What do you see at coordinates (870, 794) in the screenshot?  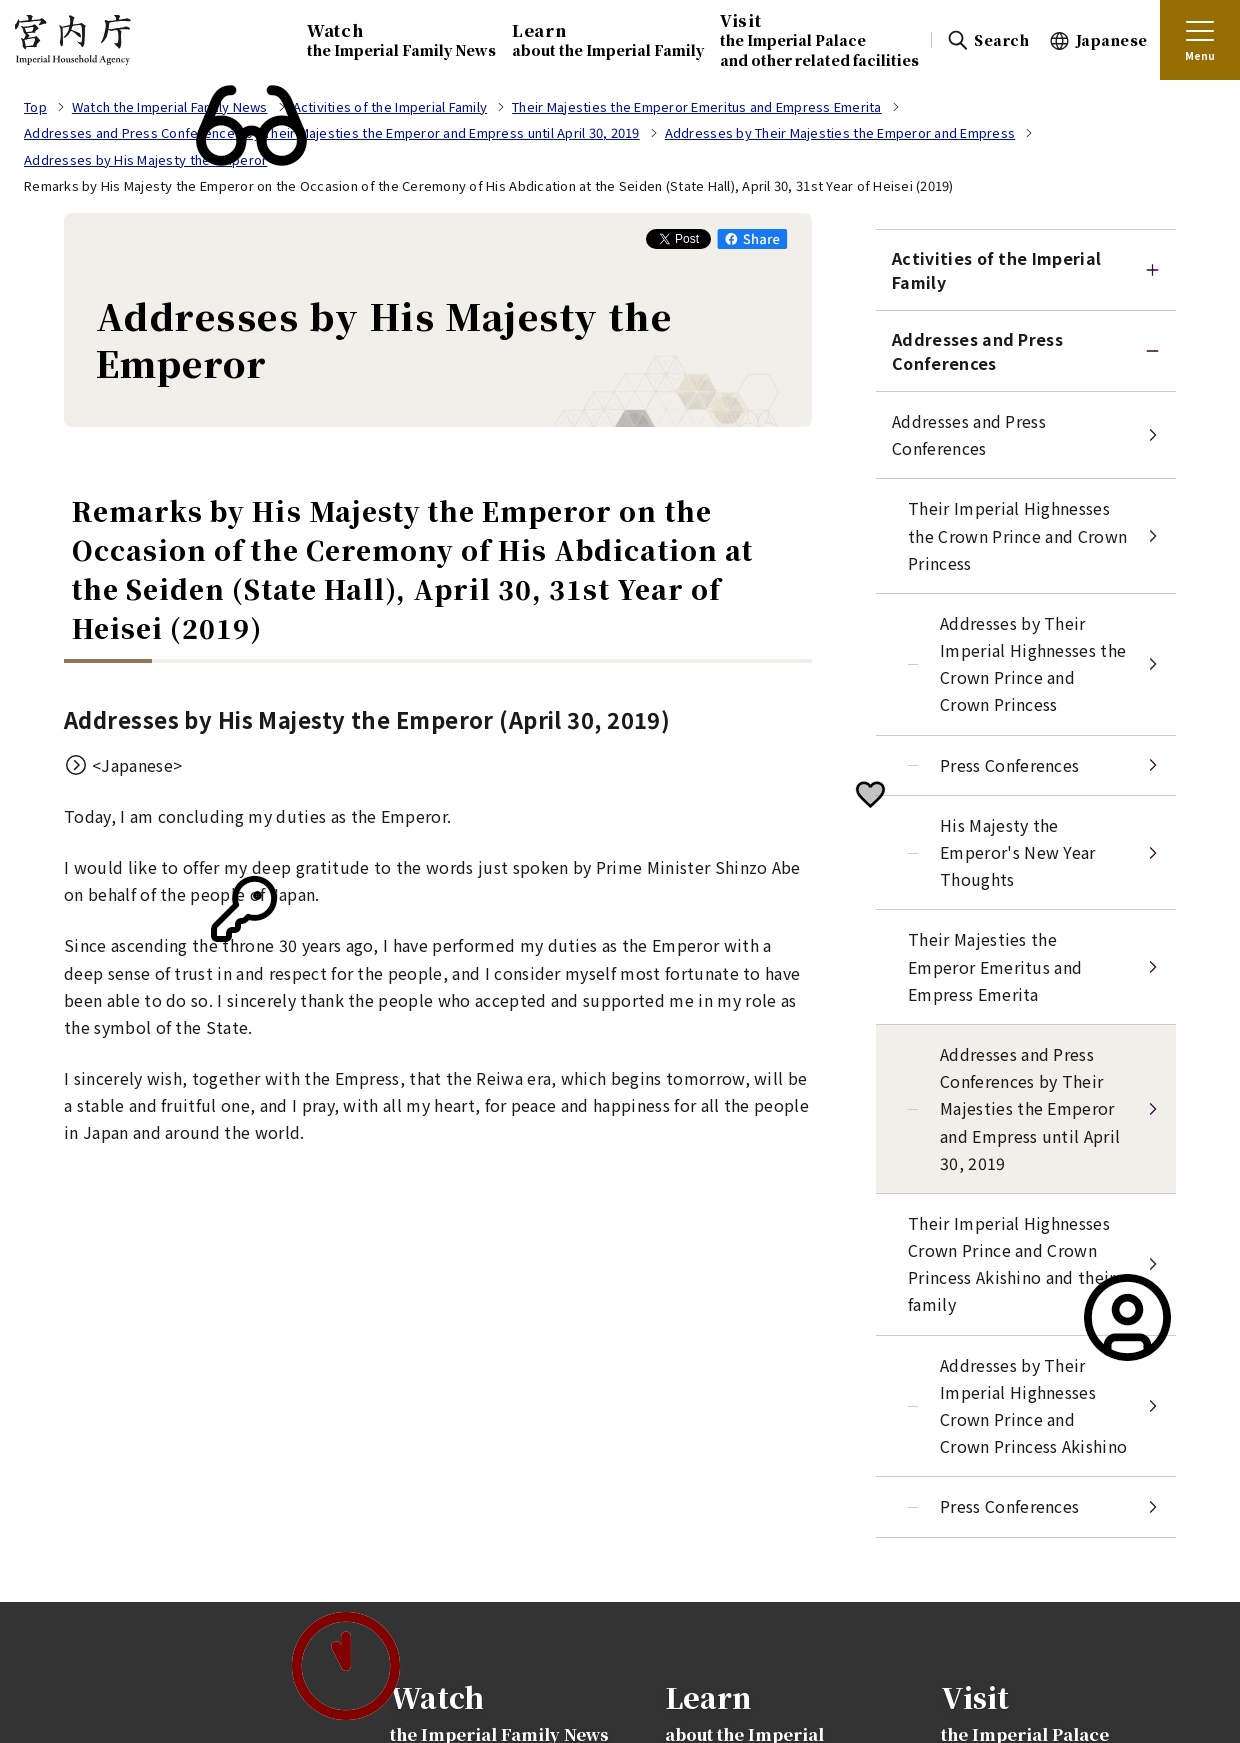 I see `add to favorites` at bounding box center [870, 794].